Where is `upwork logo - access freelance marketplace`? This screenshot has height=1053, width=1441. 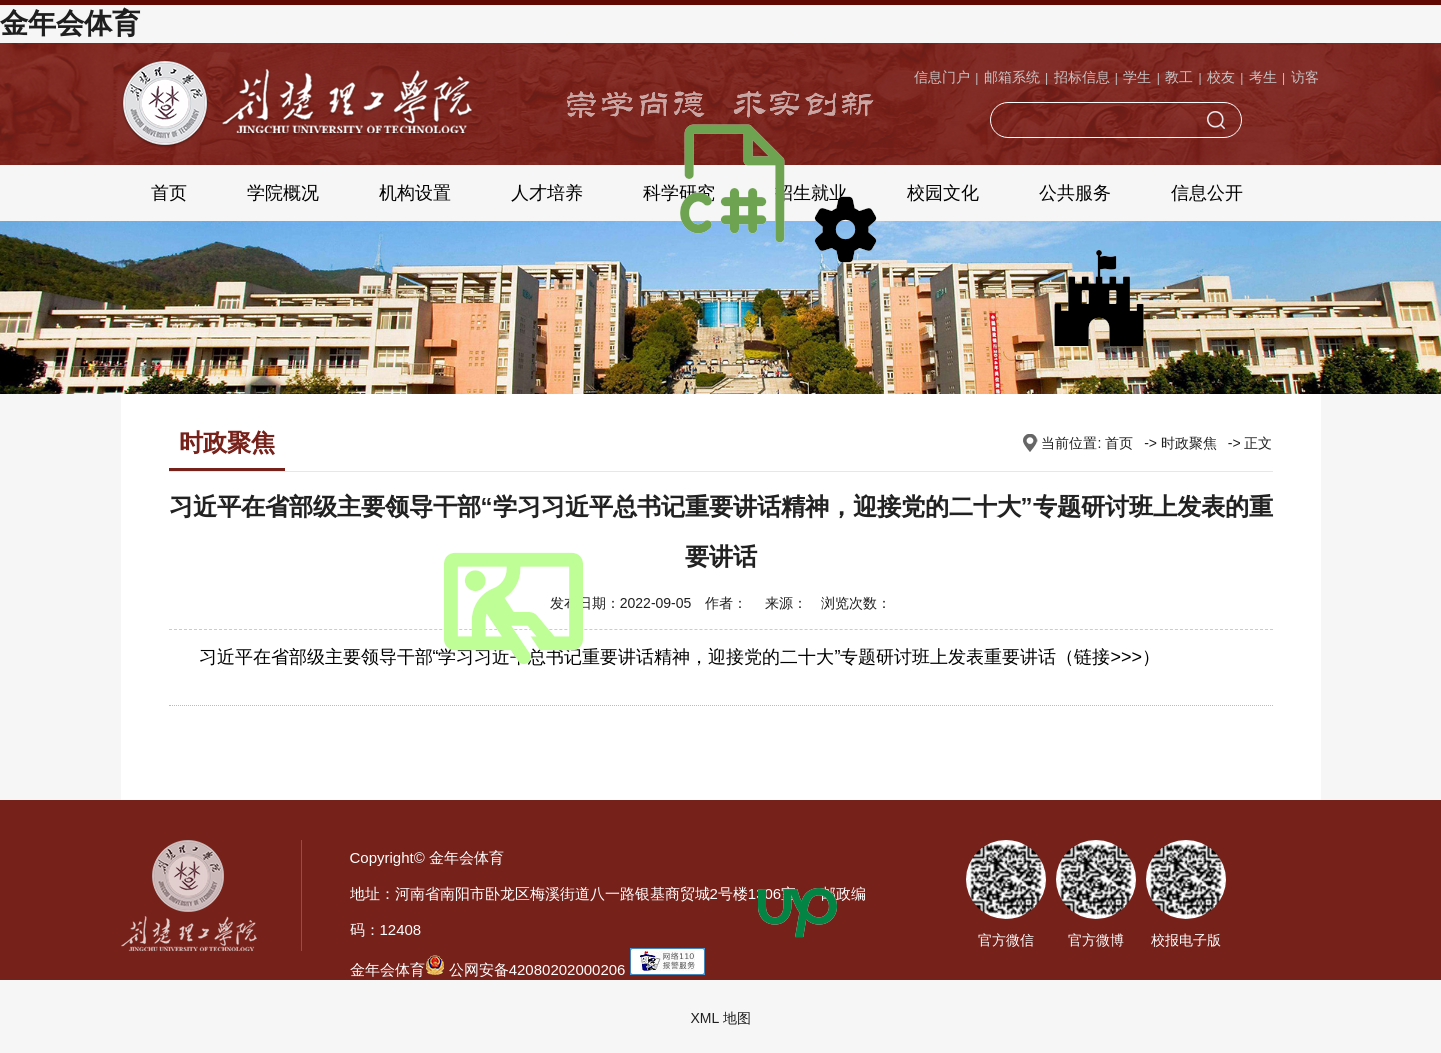
upwork logo - access freelance marketplace is located at coordinates (797, 912).